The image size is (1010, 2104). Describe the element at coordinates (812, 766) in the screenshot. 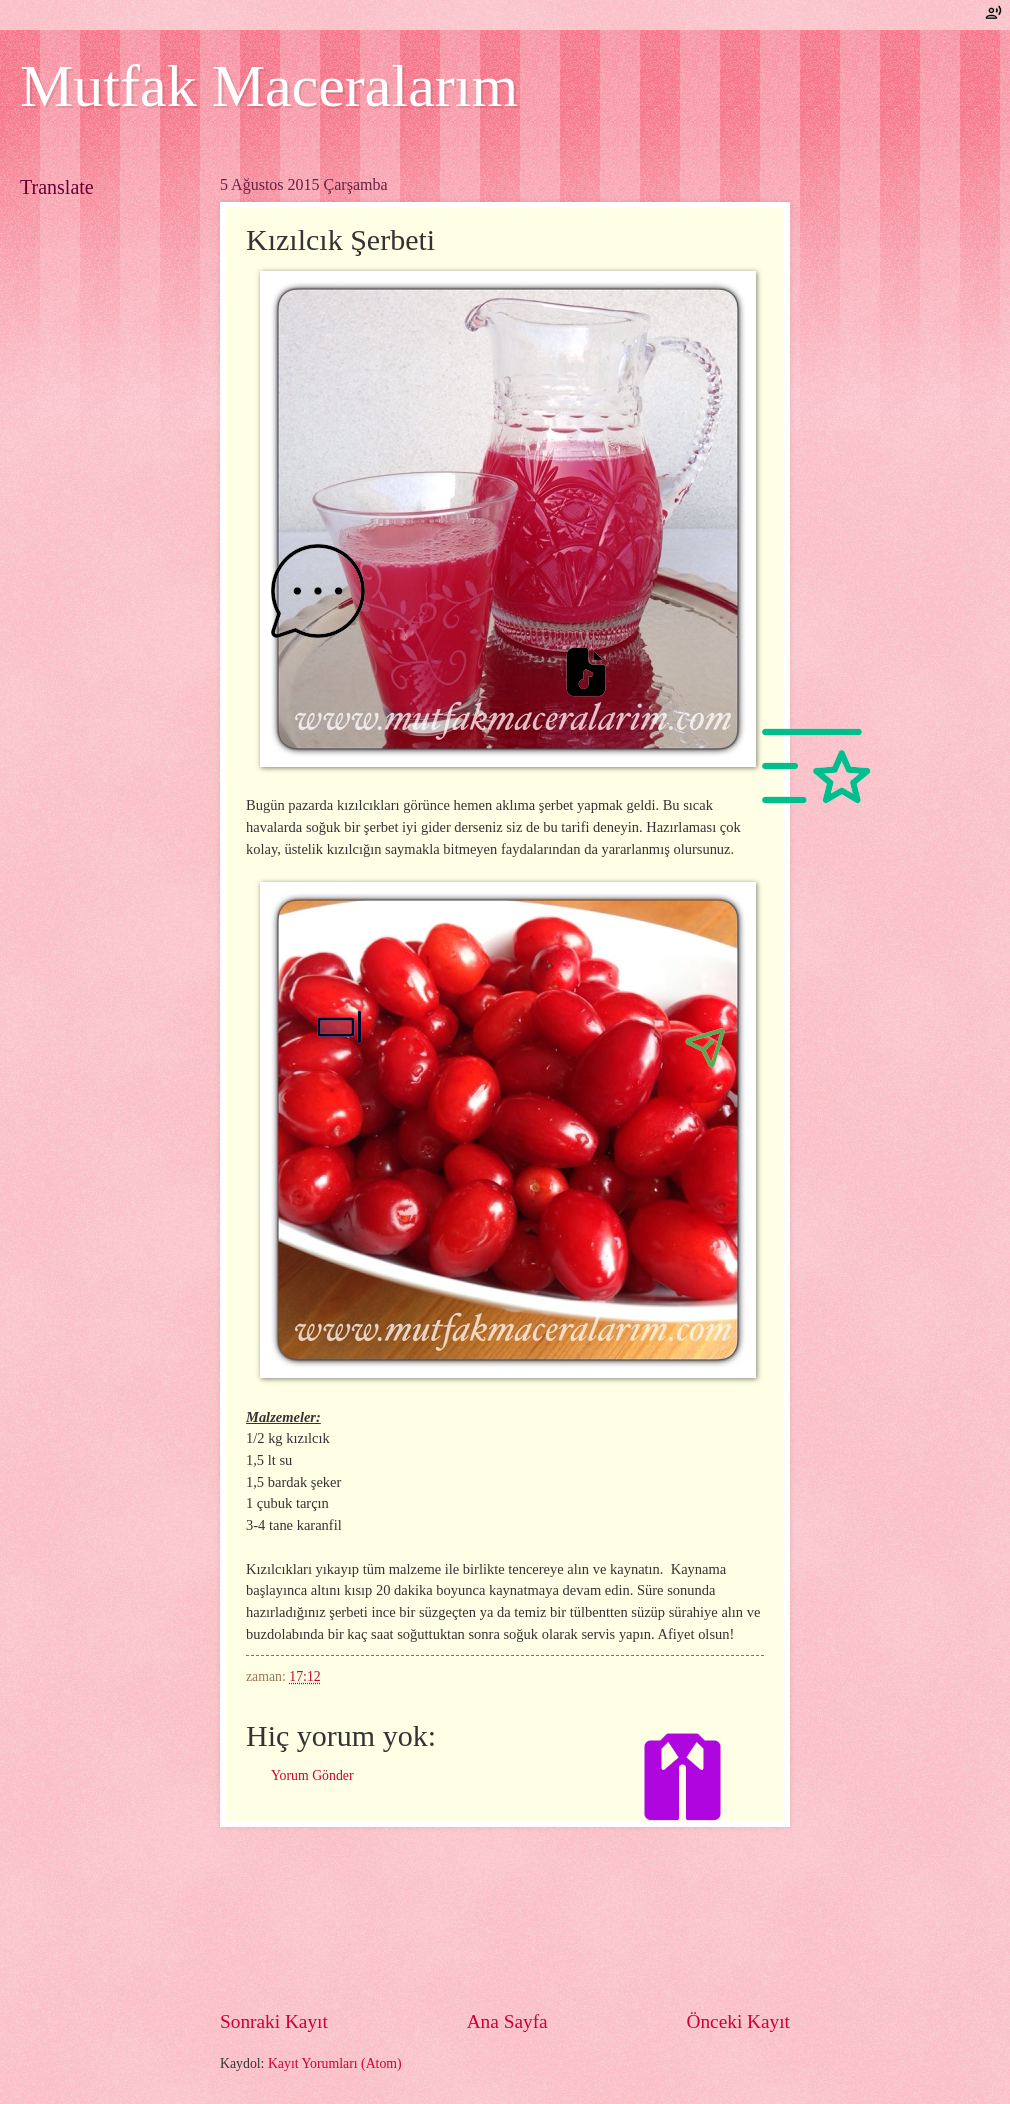

I see `view your favorites list` at that location.